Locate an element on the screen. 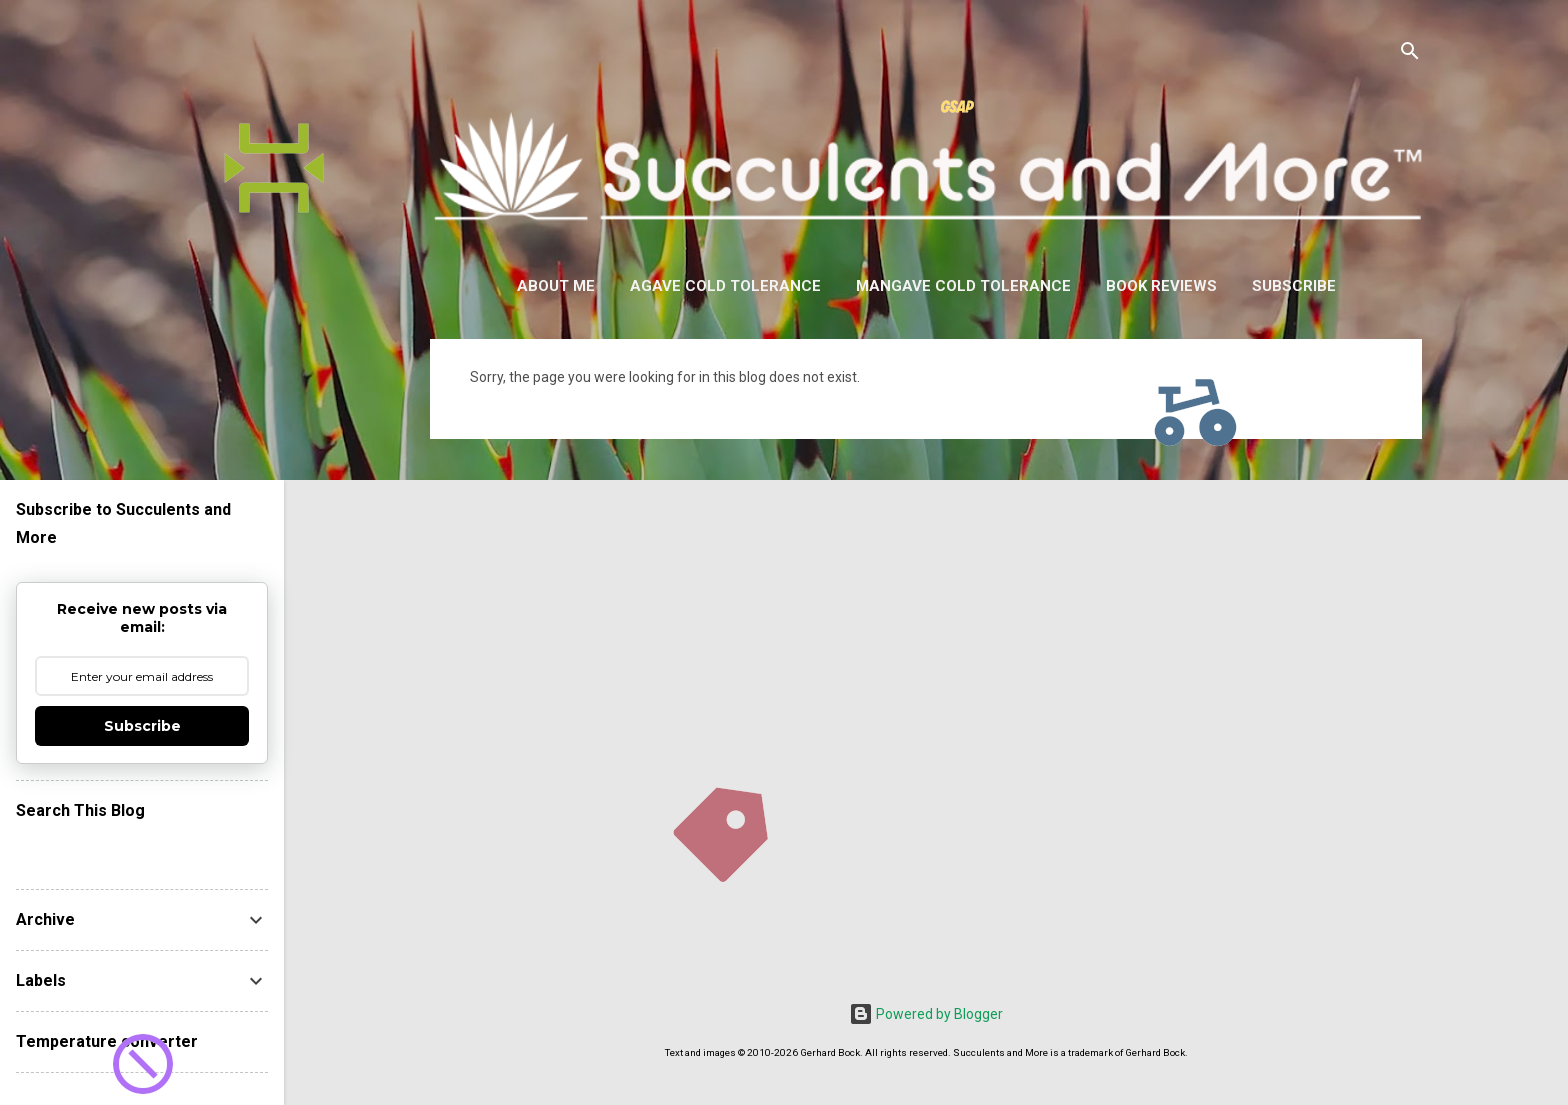  insert a page break or section divider is located at coordinates (274, 168).